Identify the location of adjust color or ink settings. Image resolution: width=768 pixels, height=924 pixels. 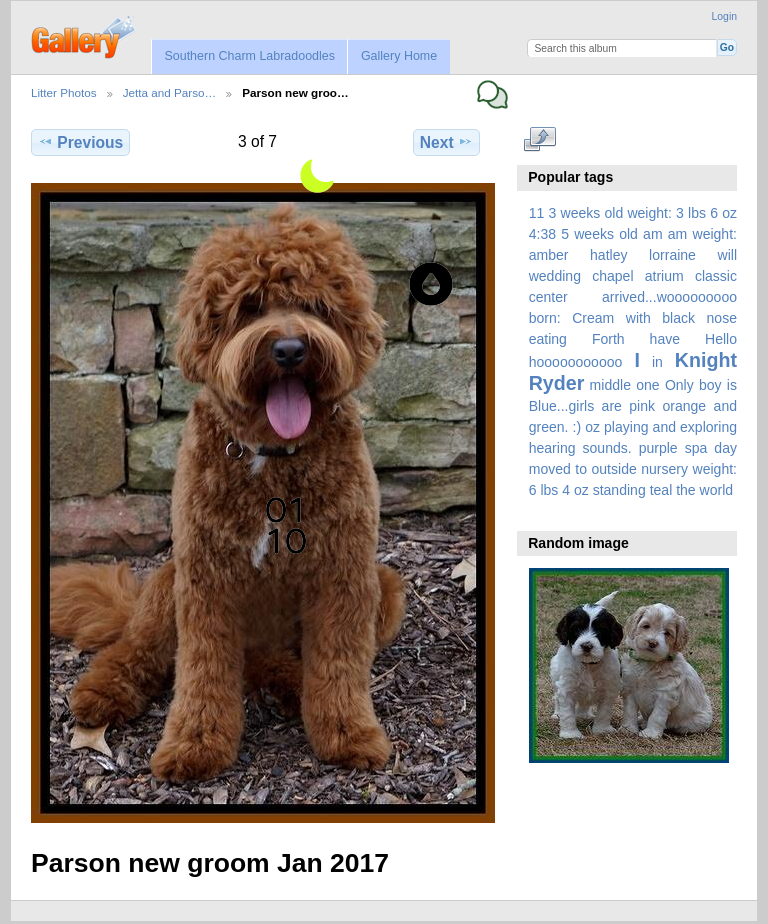
(431, 284).